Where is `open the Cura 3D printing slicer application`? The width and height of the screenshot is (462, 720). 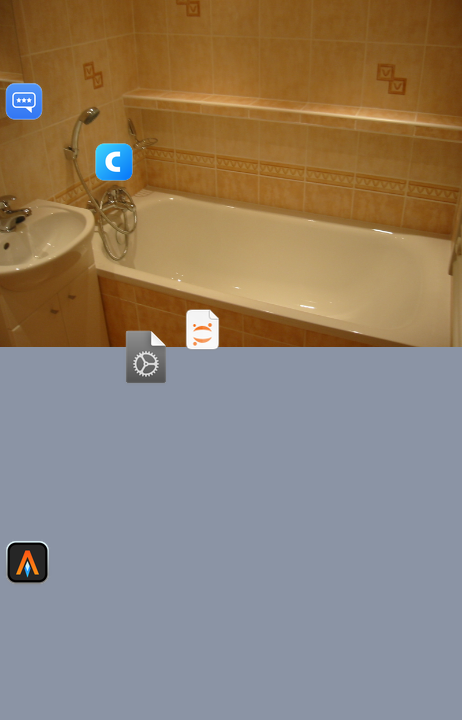 open the Cura 3D printing slicer application is located at coordinates (114, 162).